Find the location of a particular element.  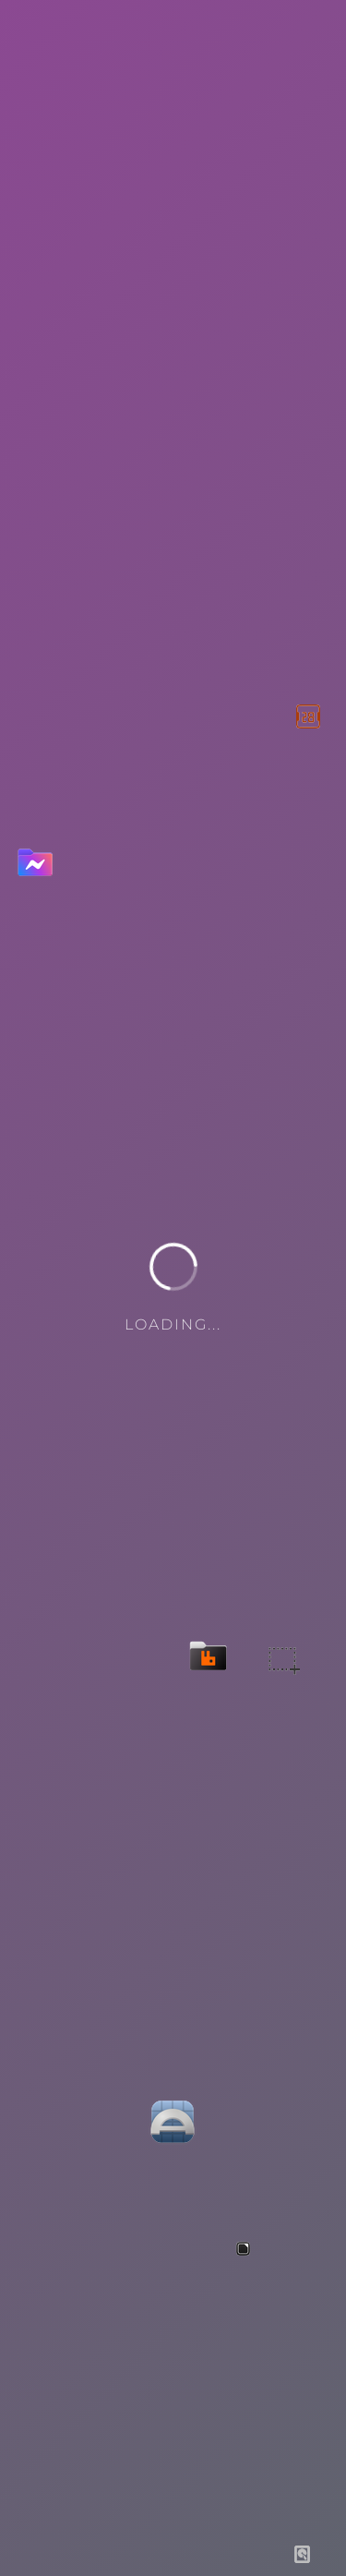

open the calendar app is located at coordinates (308, 716).